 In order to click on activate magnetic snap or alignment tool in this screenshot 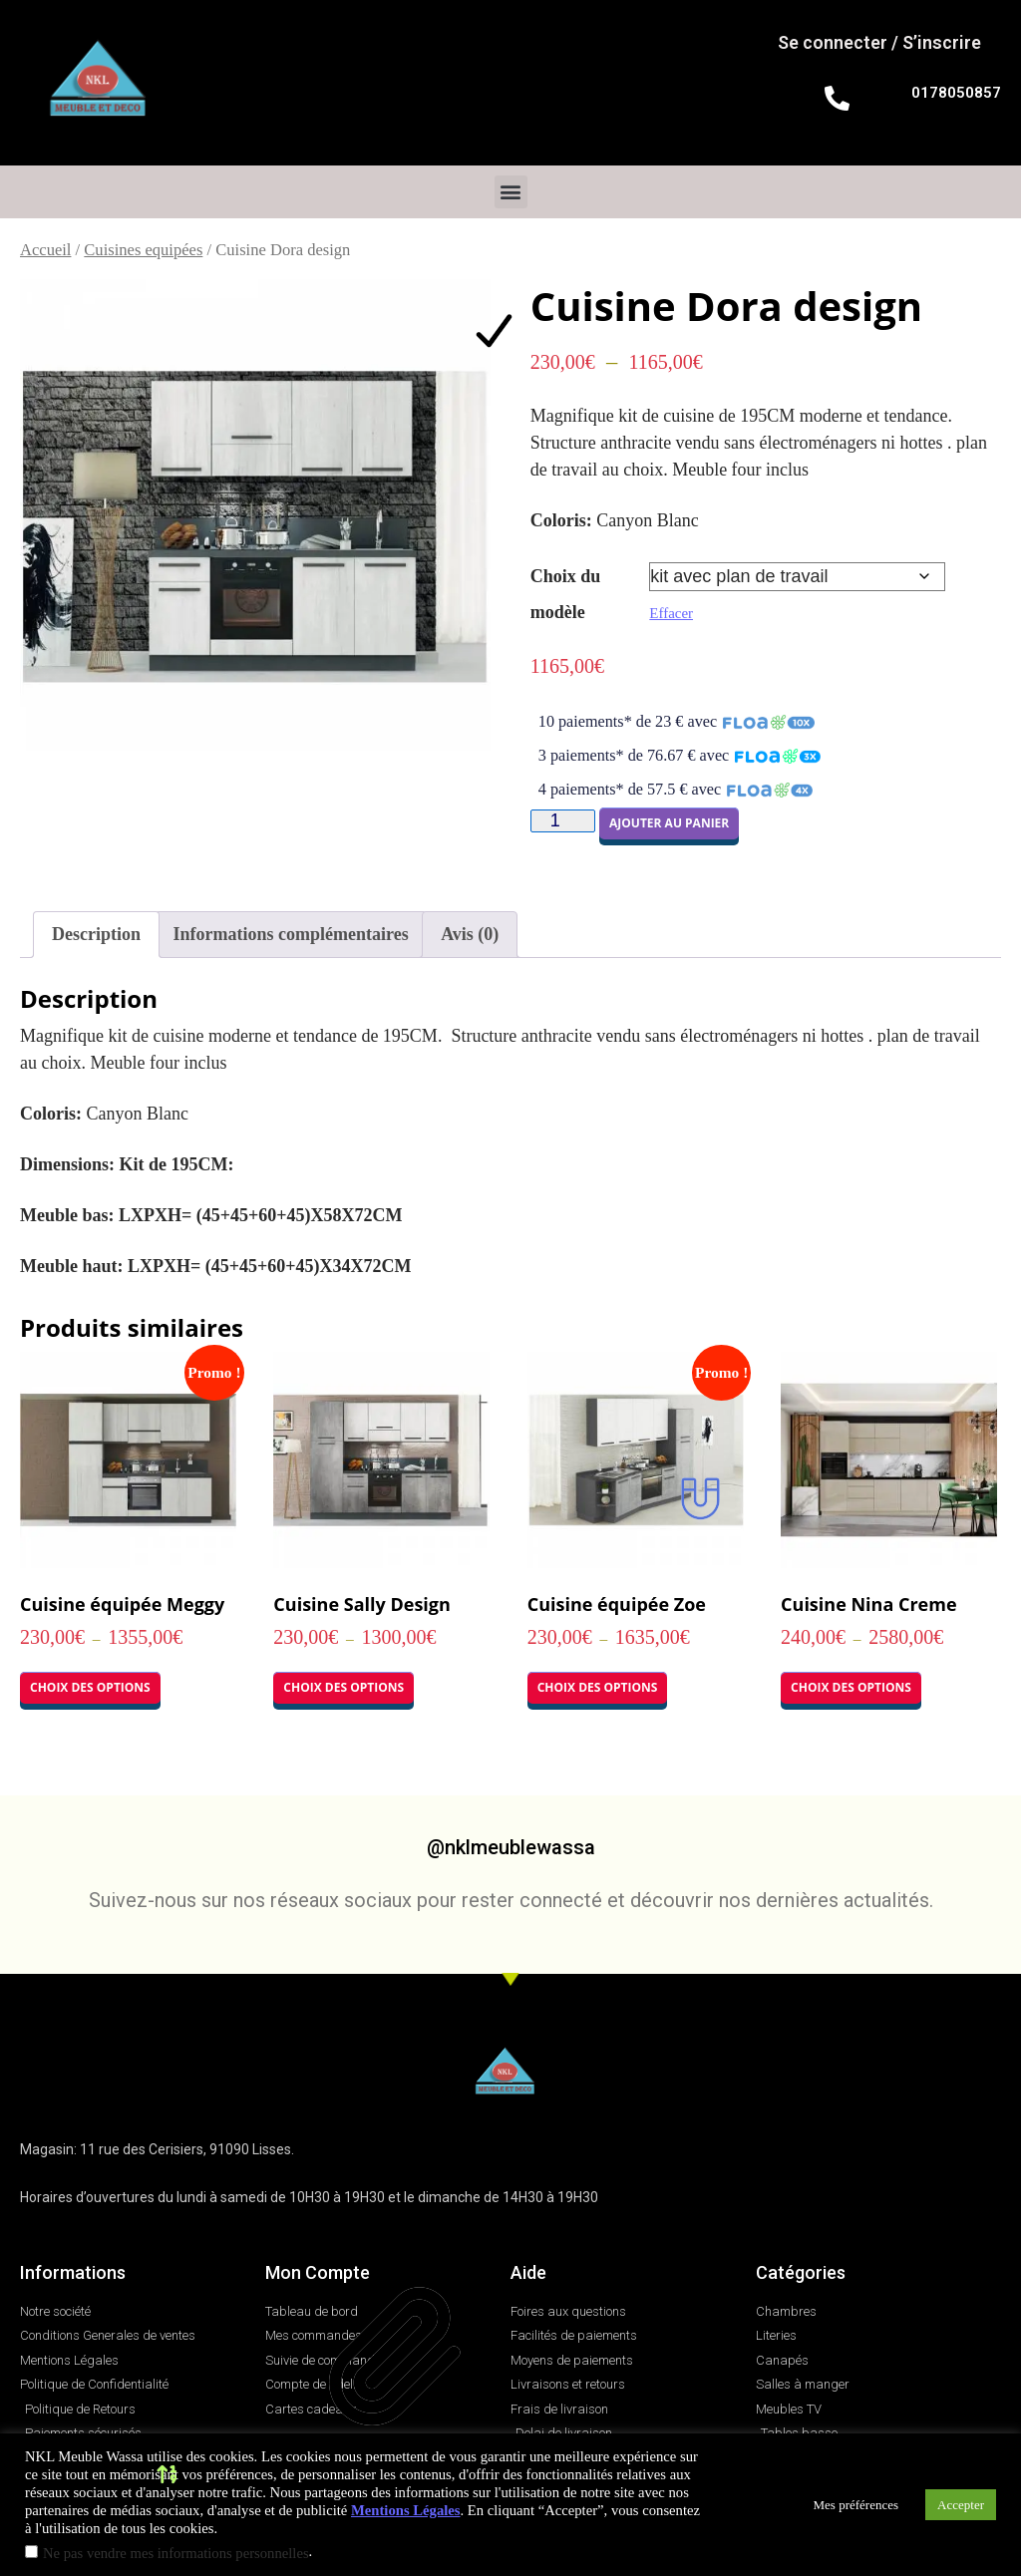, I will do `click(700, 1496)`.